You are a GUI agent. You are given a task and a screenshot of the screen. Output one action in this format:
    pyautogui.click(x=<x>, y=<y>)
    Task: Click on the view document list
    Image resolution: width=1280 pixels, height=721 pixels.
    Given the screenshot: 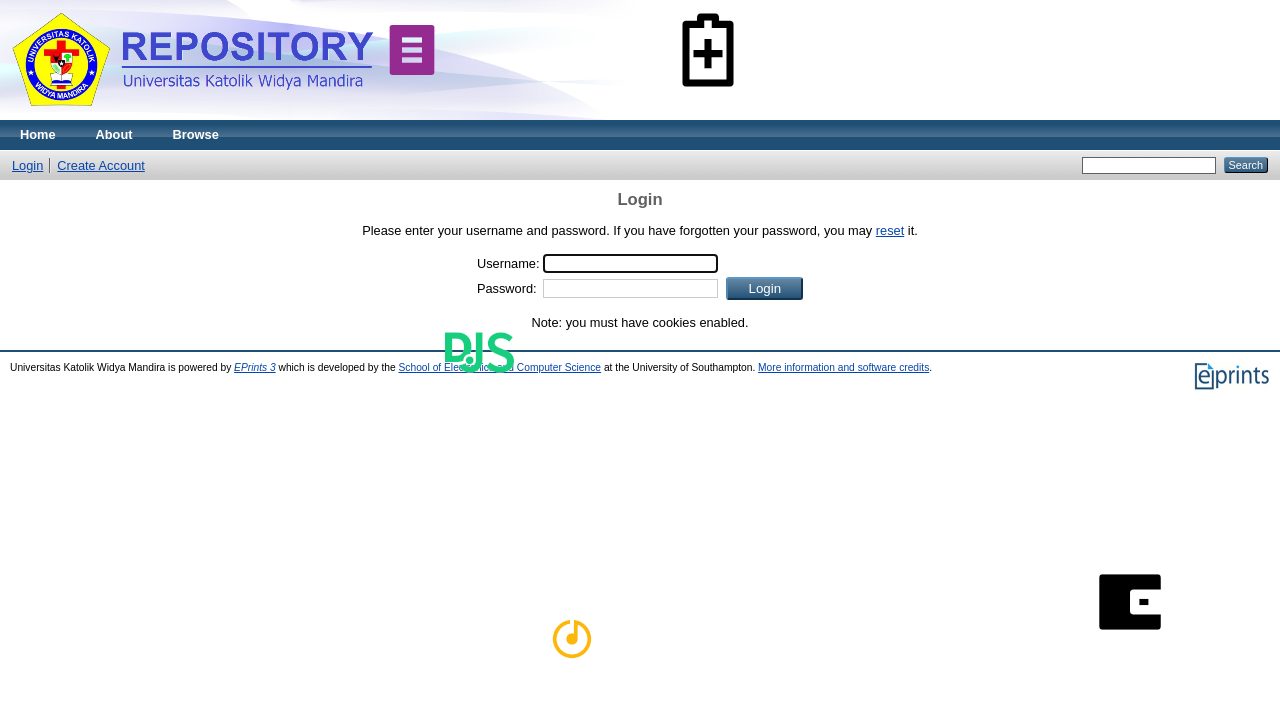 What is the action you would take?
    pyautogui.click(x=412, y=50)
    